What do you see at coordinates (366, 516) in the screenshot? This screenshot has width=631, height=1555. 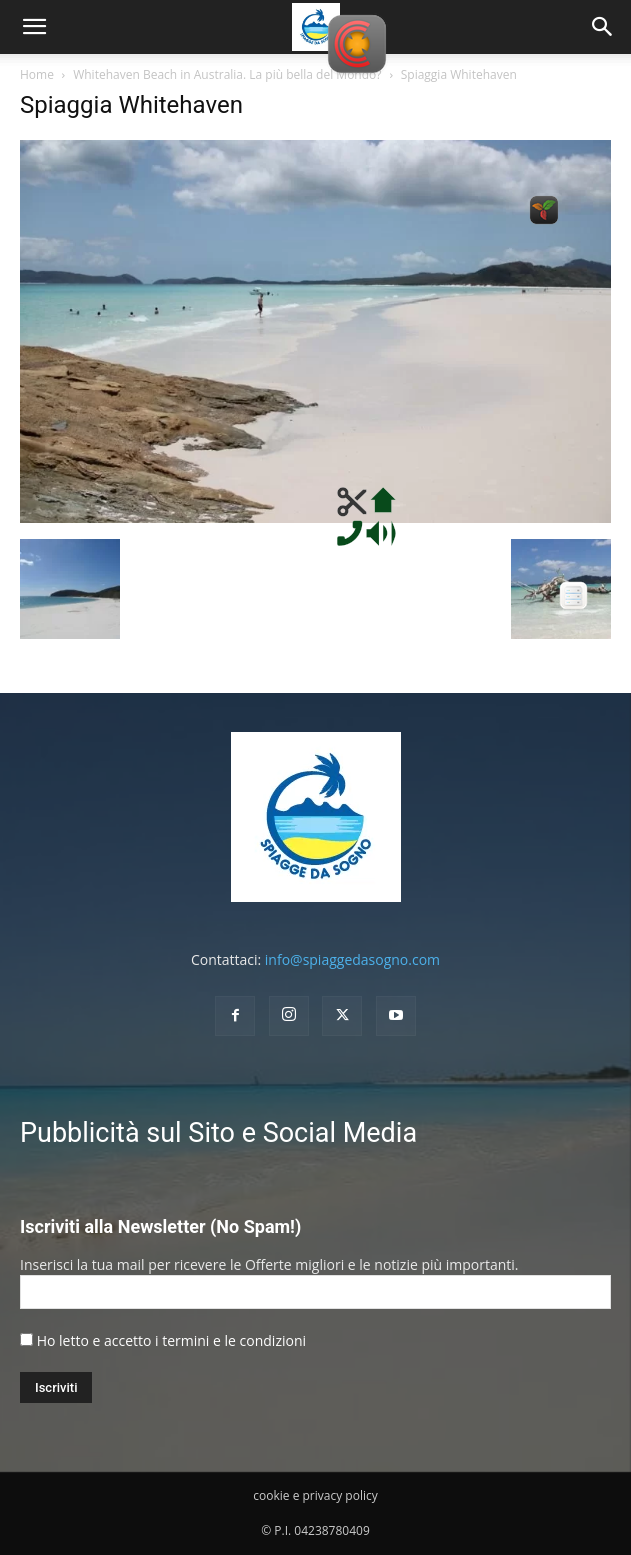 I see `open GTK icon browser application` at bounding box center [366, 516].